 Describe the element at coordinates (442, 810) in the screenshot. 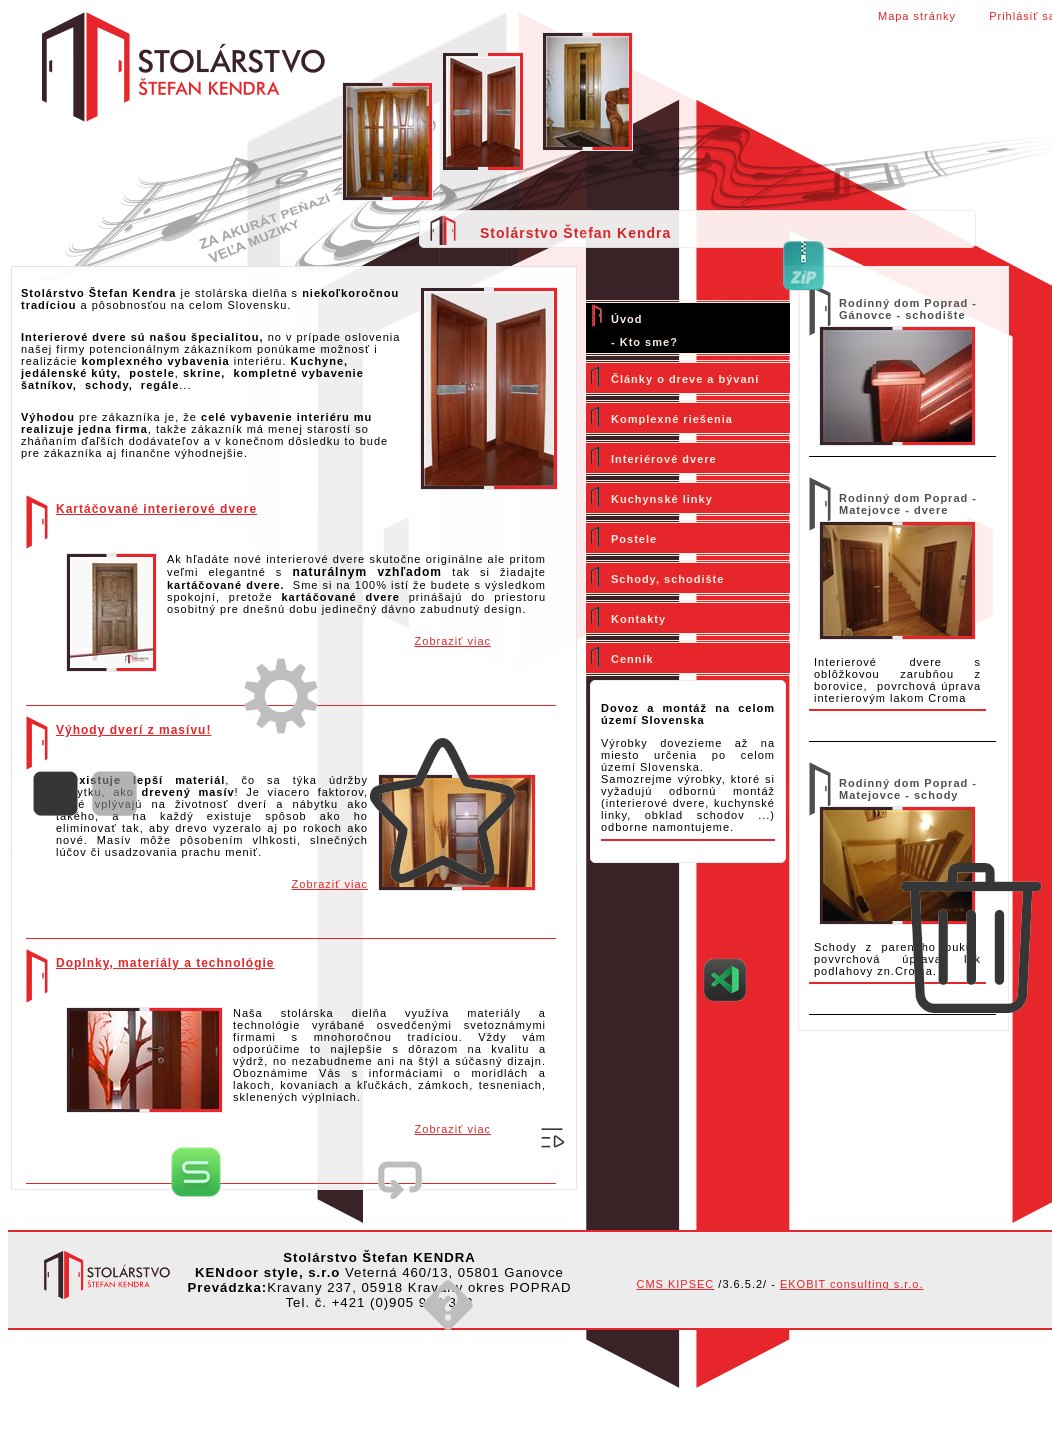

I see `access your favorites` at that location.